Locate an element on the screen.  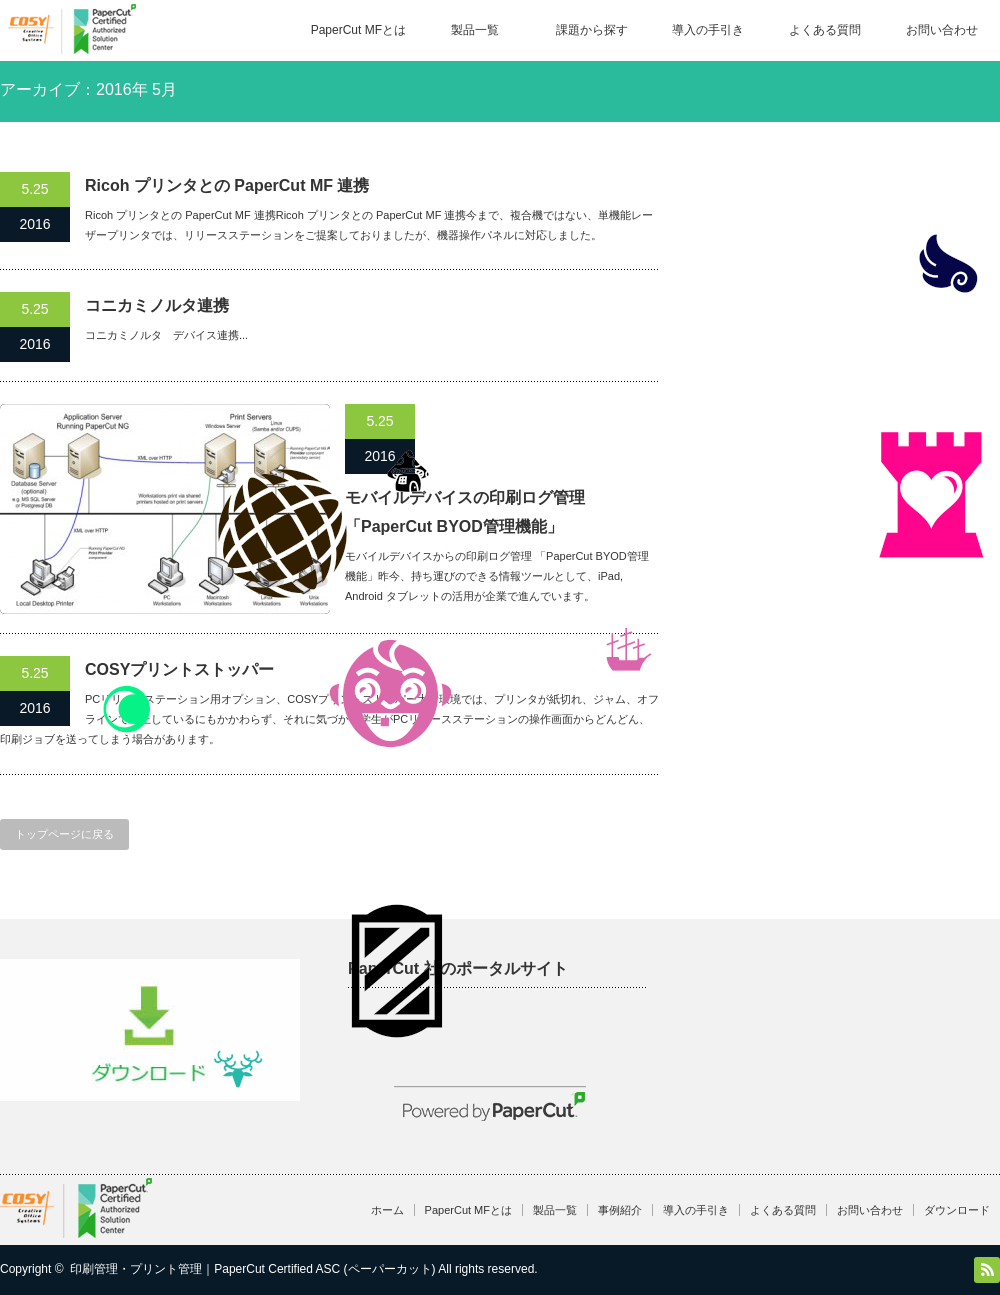
access global or network settings is located at coordinates (282, 533).